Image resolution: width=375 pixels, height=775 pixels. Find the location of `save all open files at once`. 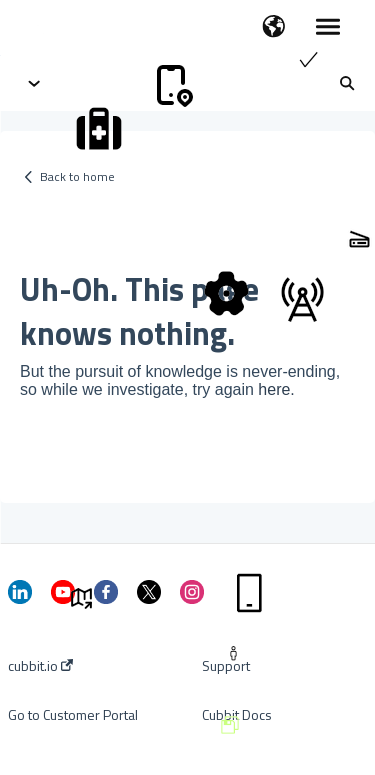

save all open files at once is located at coordinates (230, 725).